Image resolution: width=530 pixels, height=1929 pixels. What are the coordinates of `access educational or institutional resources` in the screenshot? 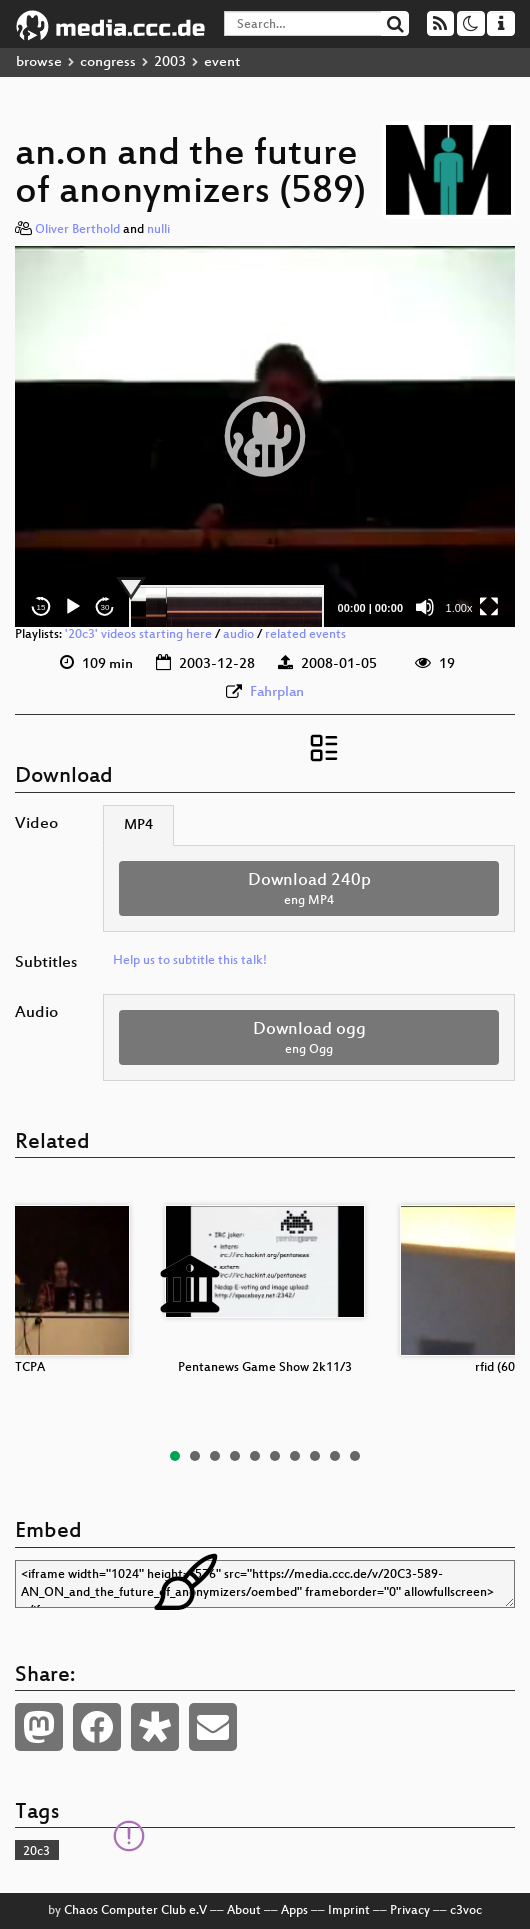 It's located at (190, 1283).